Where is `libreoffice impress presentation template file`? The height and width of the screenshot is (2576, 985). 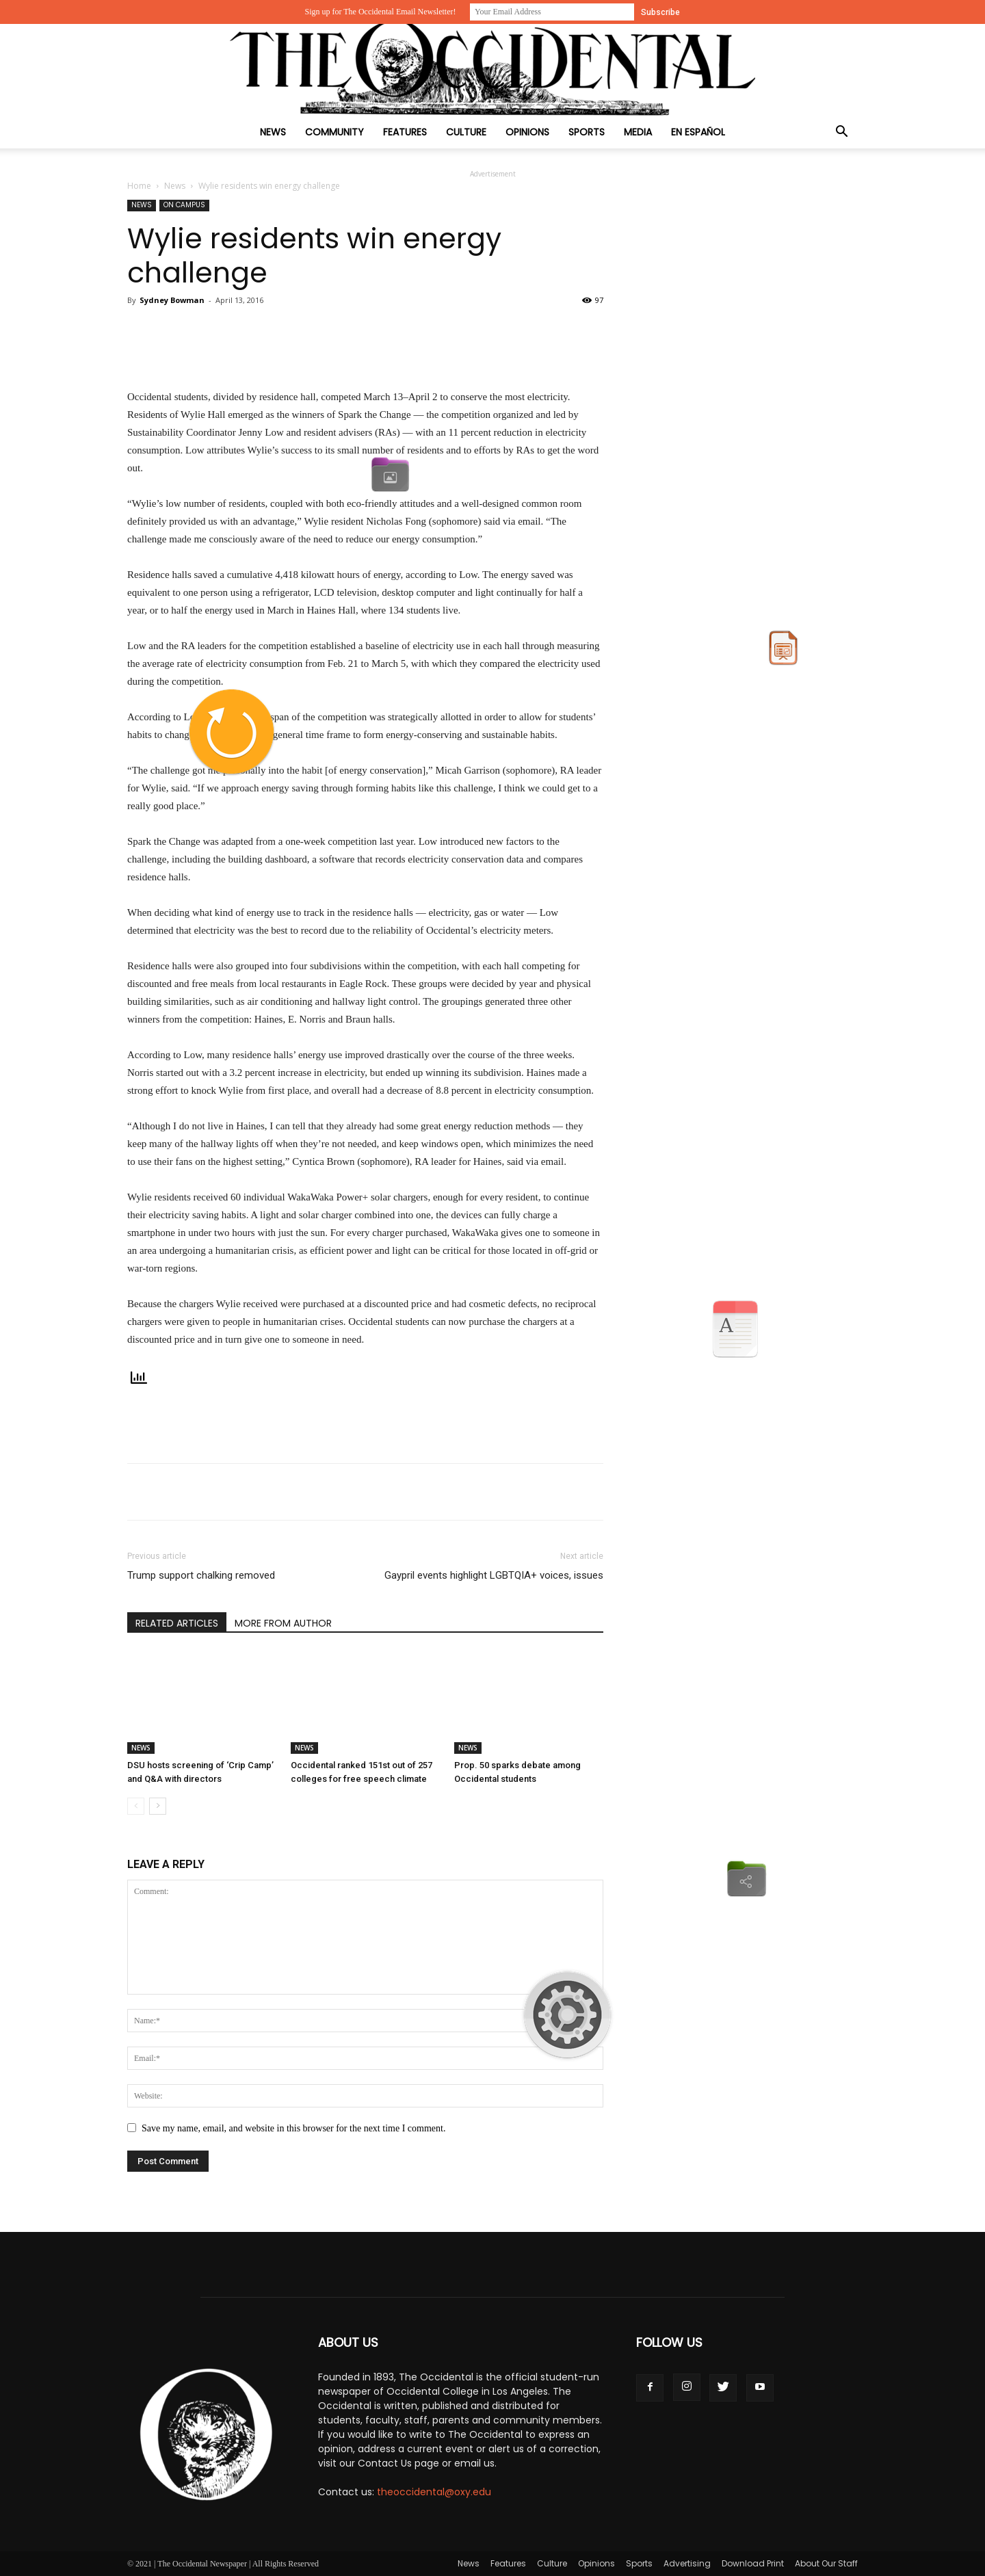
libreoffice impress presentation template file is located at coordinates (783, 648).